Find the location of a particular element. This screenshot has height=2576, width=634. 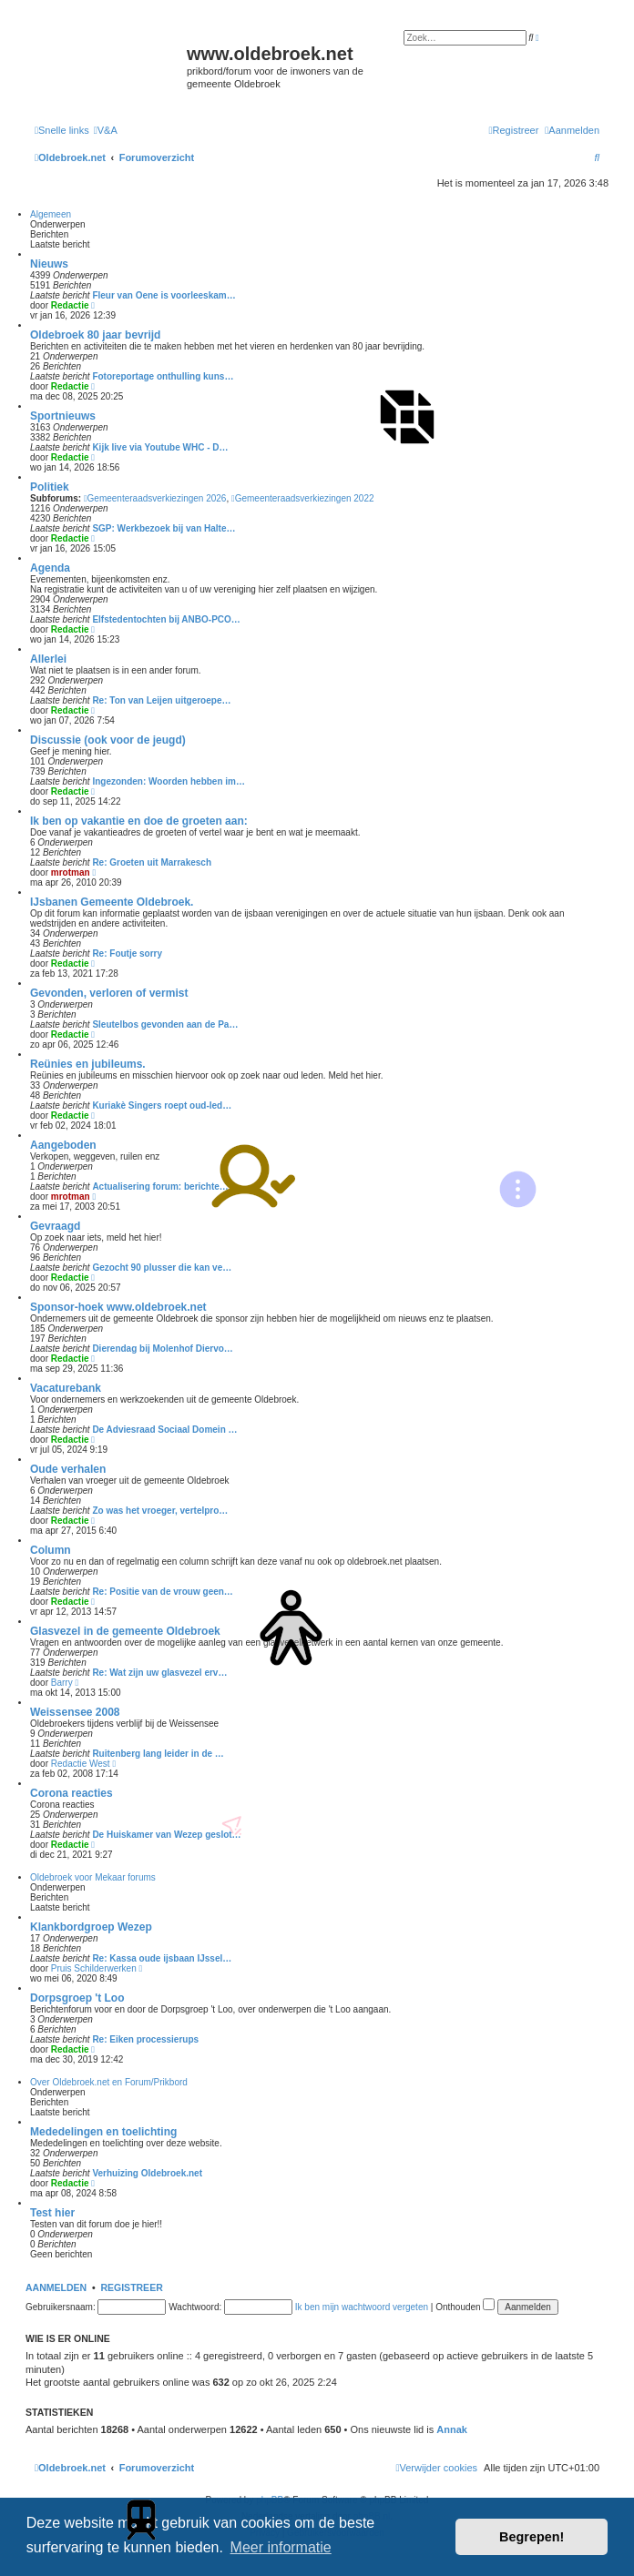

access subway or metro transit information is located at coordinates (141, 2519).